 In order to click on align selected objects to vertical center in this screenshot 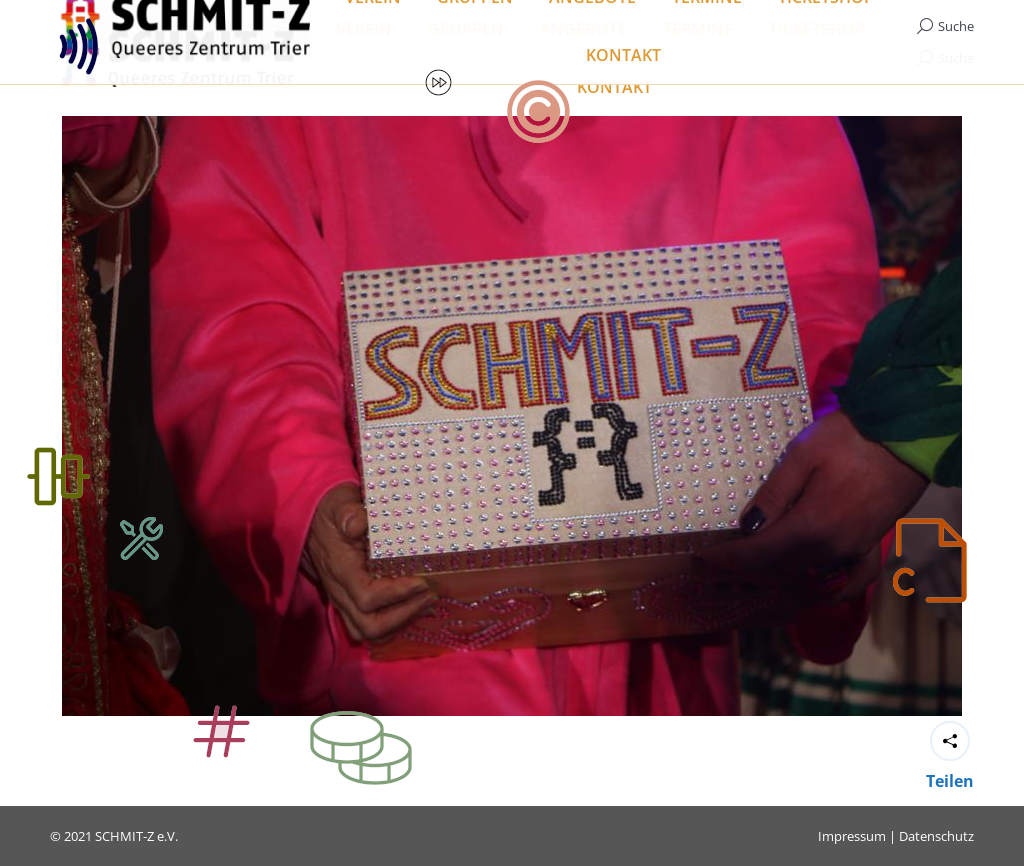, I will do `click(58, 476)`.